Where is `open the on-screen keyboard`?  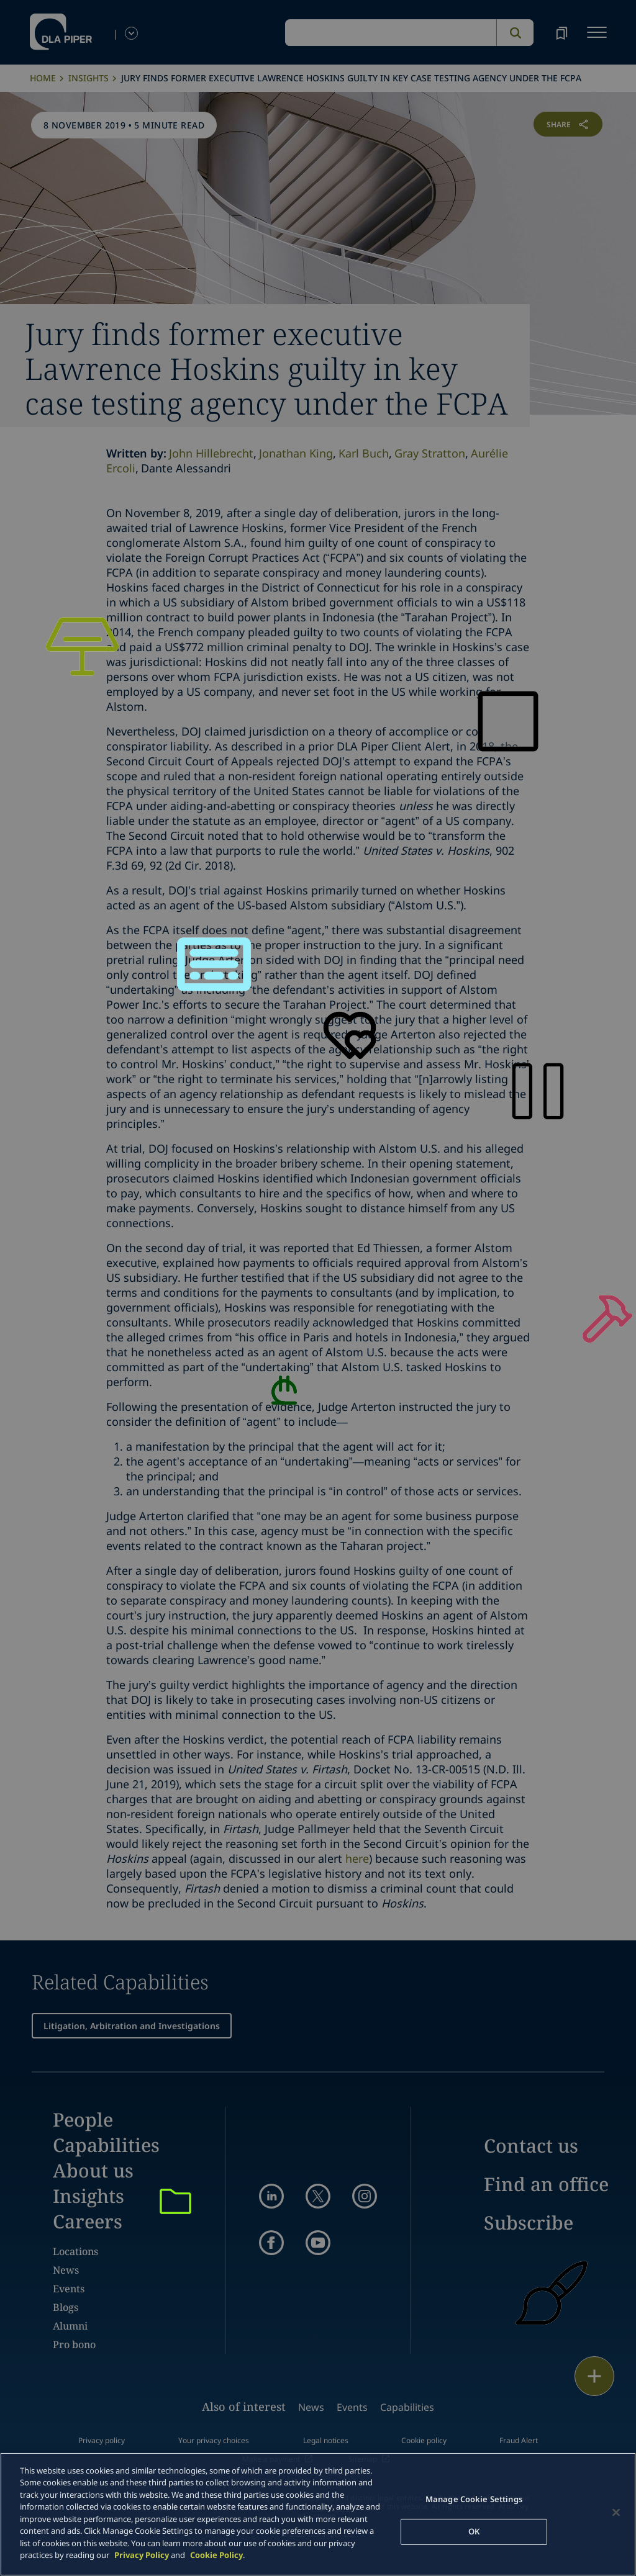
open the on-screen keyboard is located at coordinates (214, 964).